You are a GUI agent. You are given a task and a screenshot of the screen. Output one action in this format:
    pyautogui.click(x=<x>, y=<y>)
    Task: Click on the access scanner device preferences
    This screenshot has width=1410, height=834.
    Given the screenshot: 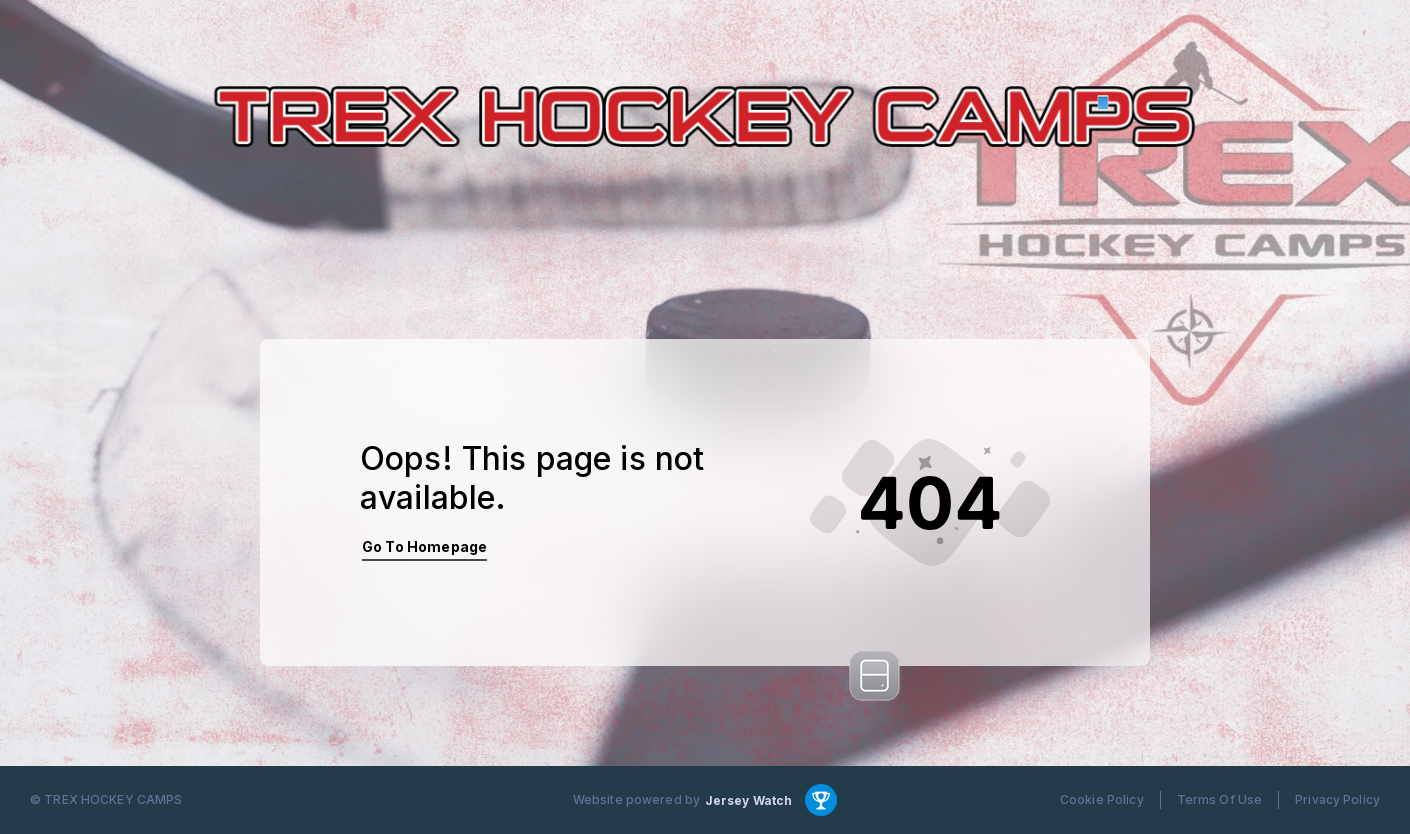 What is the action you would take?
    pyautogui.click(x=874, y=676)
    